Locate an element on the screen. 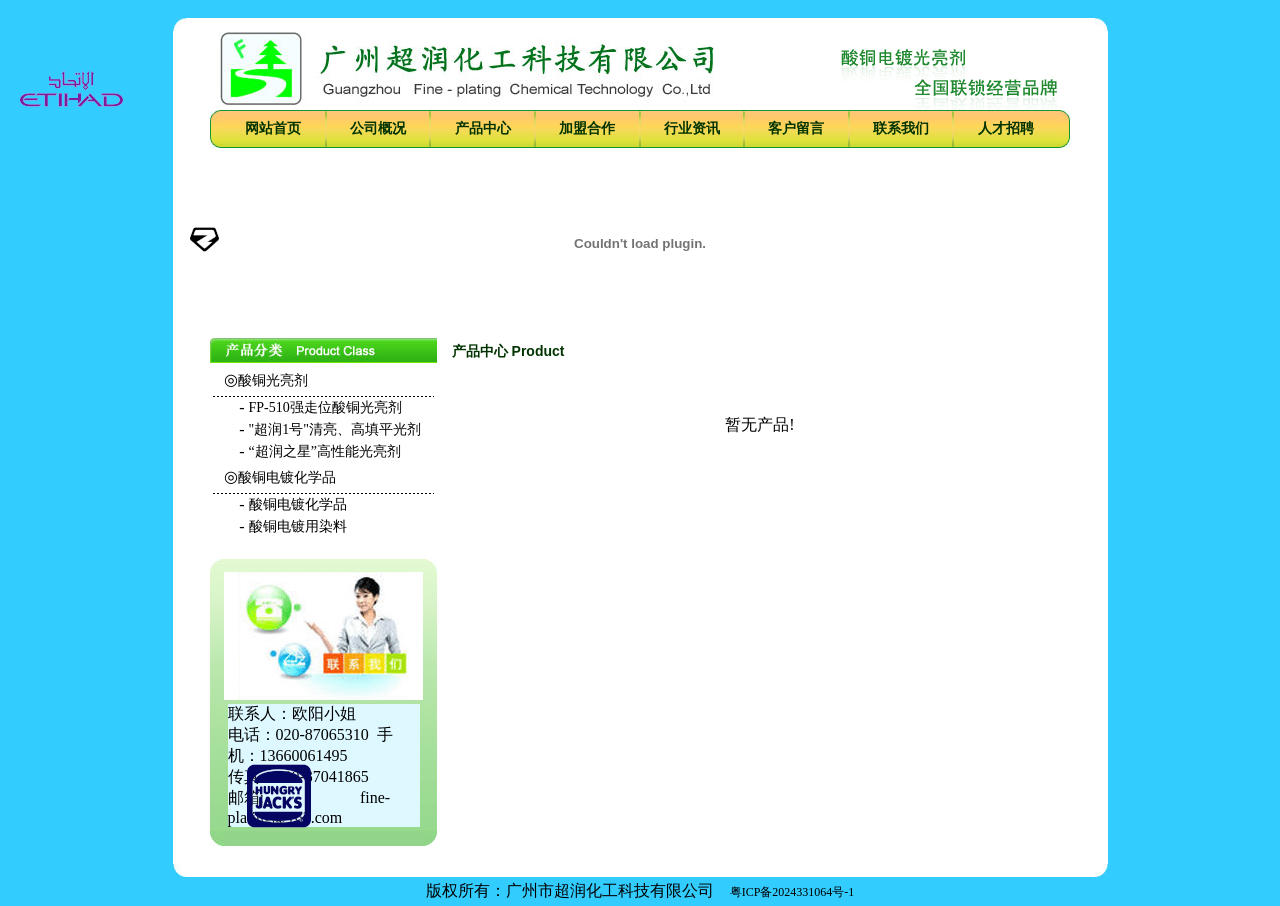  open the Etihad Airways app is located at coordinates (71, 88).